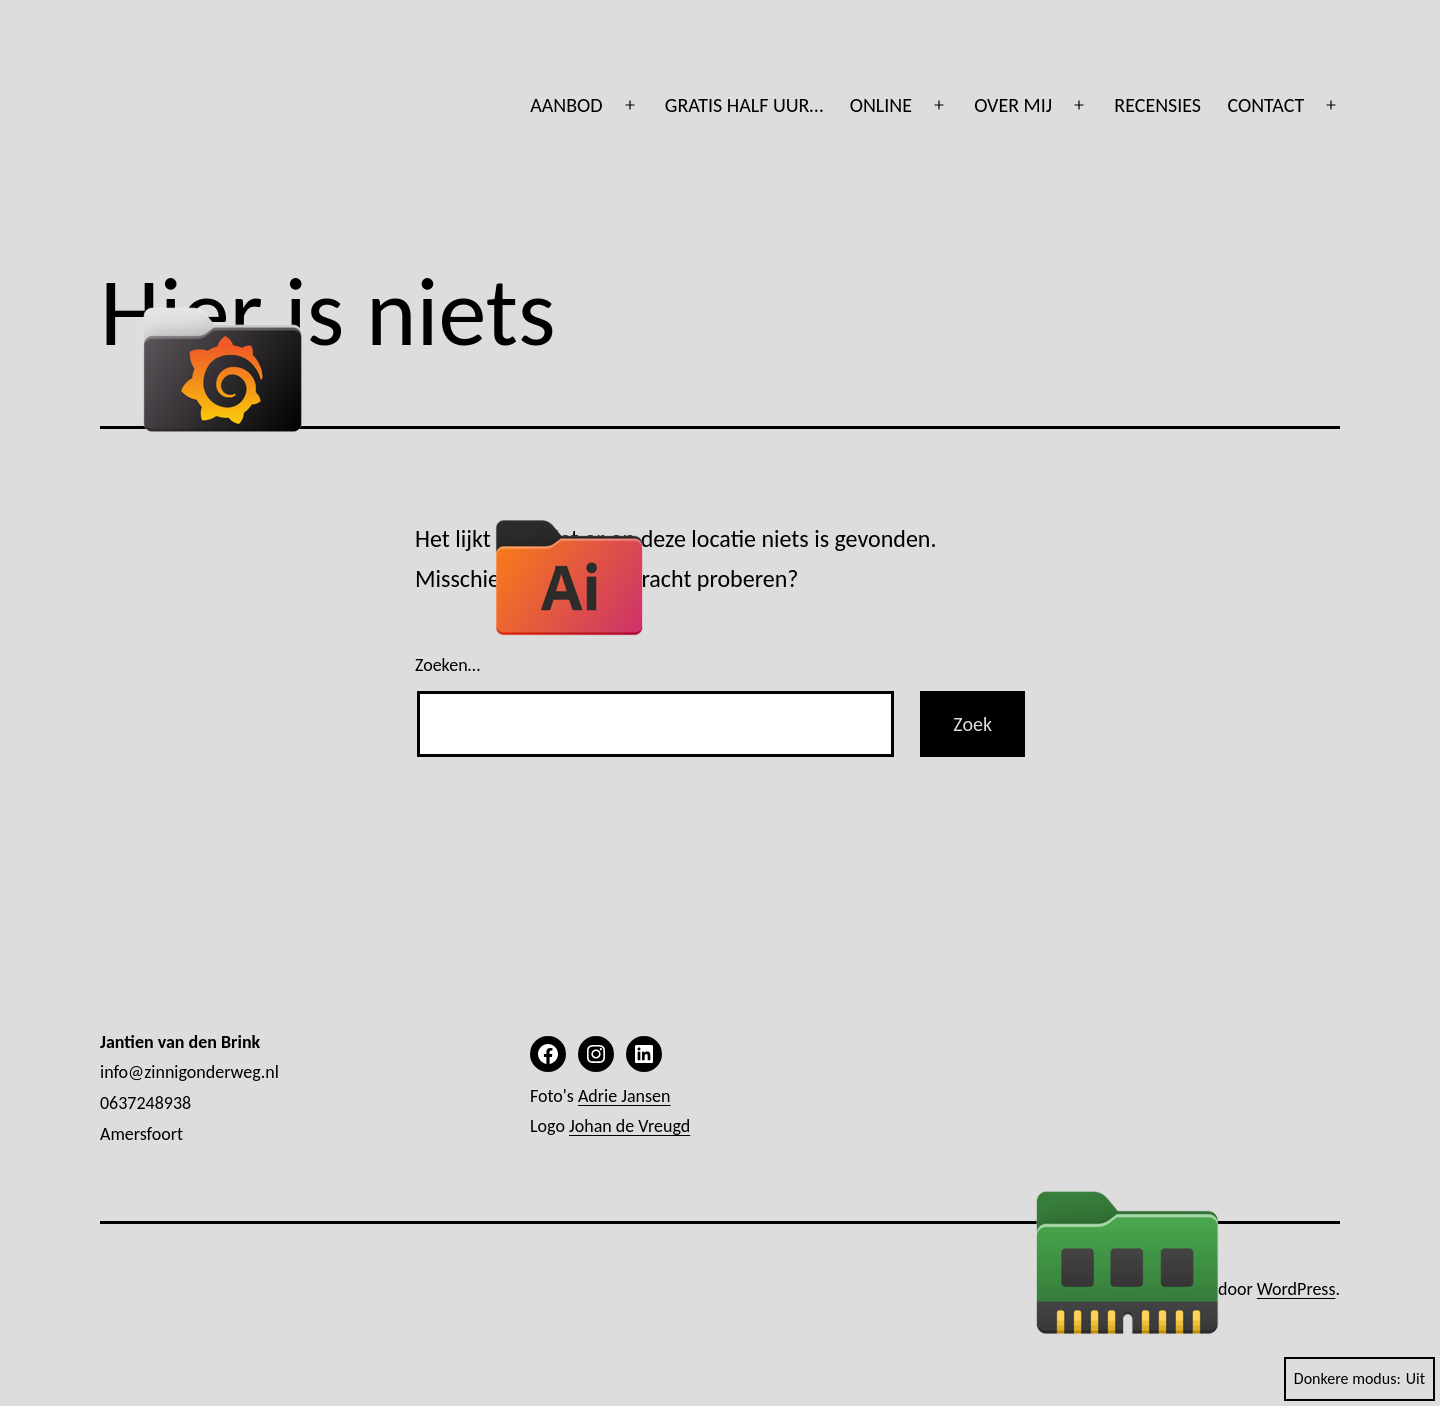 Image resolution: width=1440 pixels, height=1406 pixels. I want to click on open folder containing Adobe Illustrator files, so click(568, 581).